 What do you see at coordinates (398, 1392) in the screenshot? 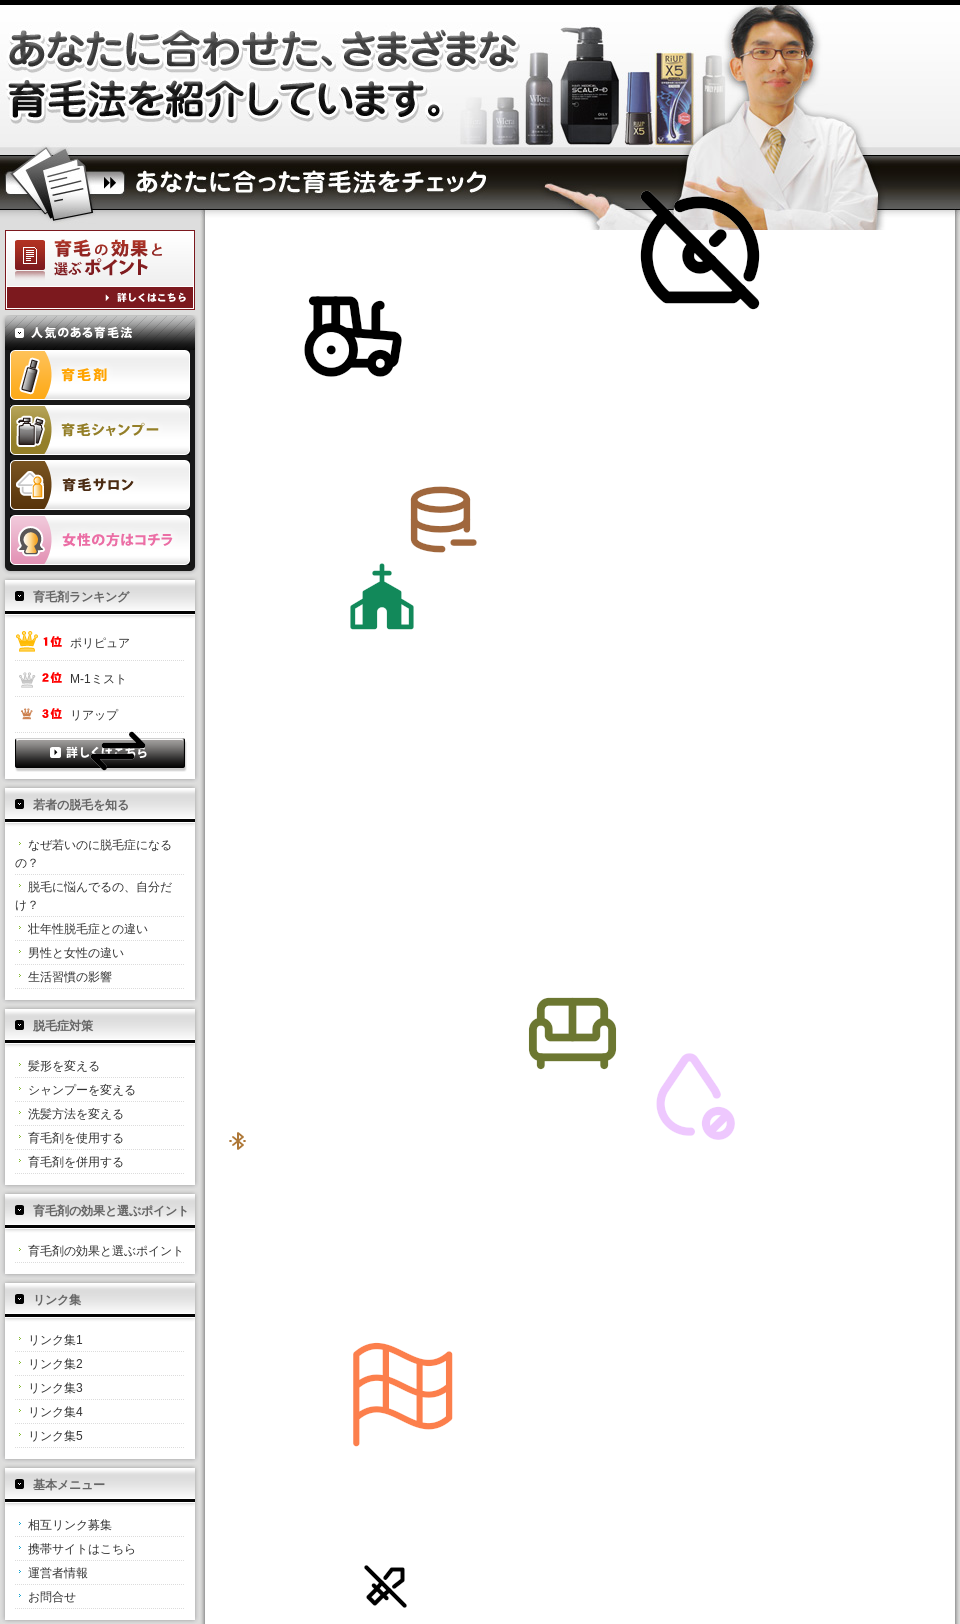
I see `indicates a finish line or completion point` at bounding box center [398, 1392].